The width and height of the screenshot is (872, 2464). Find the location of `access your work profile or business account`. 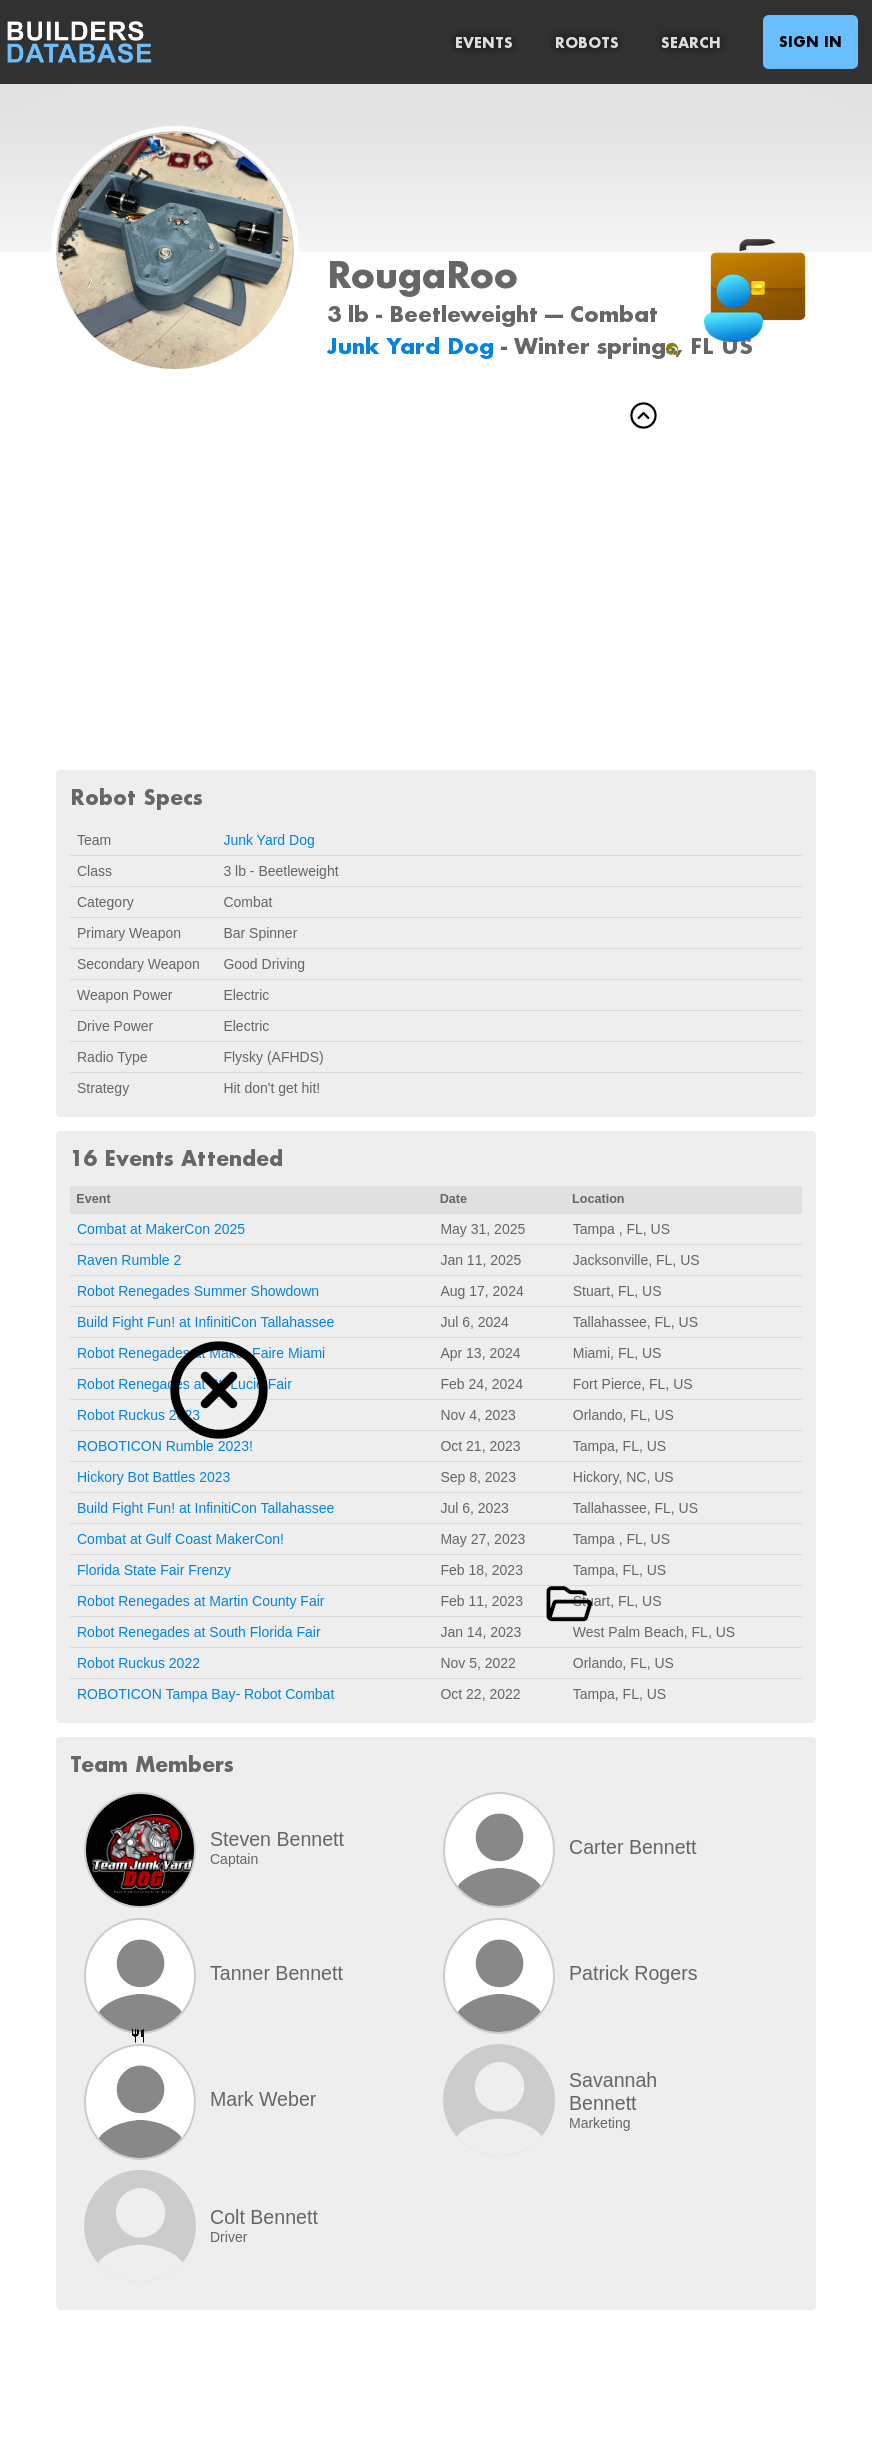

access your work profile or business account is located at coordinates (758, 288).